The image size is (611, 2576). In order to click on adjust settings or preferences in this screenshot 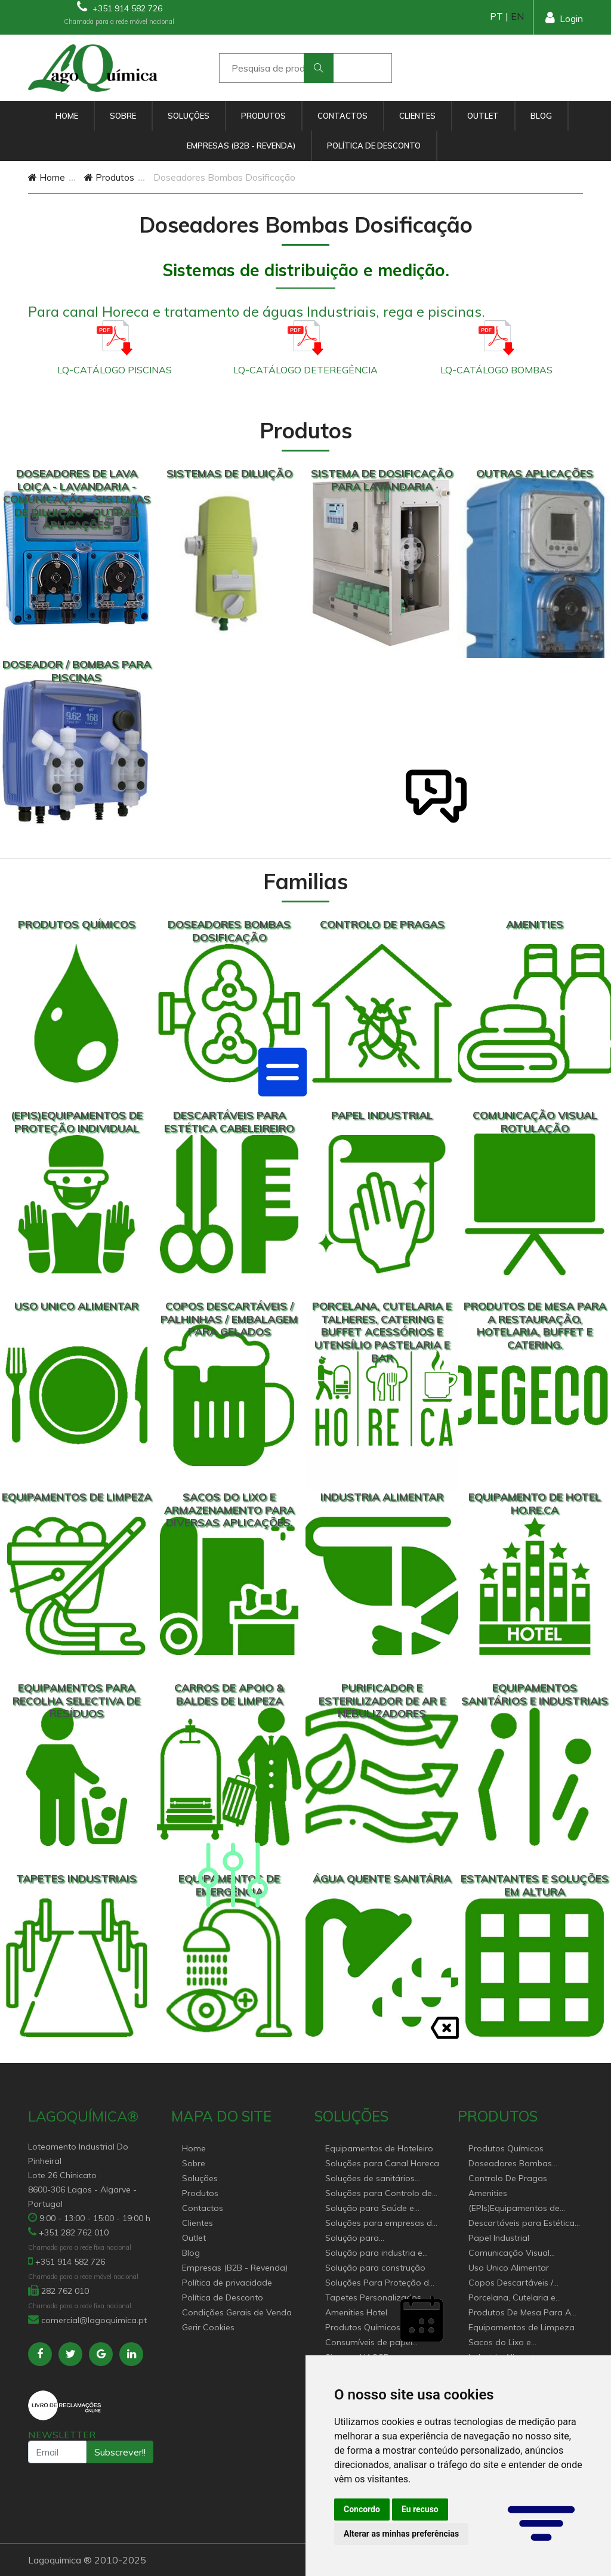, I will do `click(233, 1875)`.